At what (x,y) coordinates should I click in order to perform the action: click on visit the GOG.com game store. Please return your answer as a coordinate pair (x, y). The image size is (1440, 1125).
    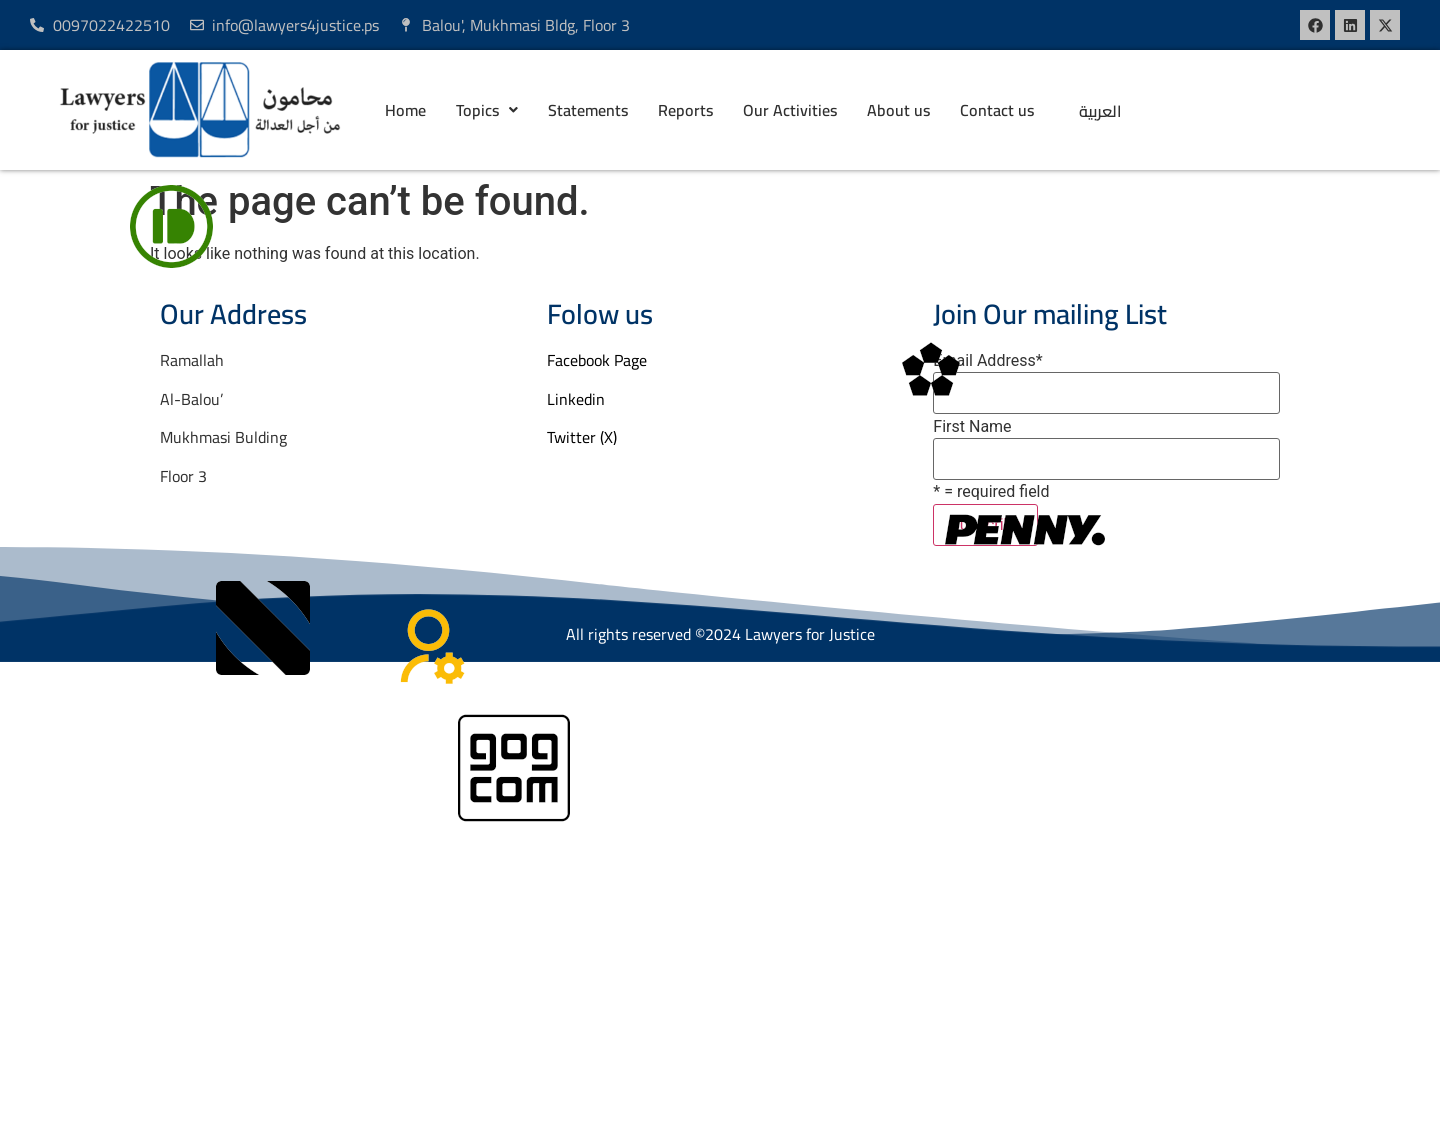
    Looking at the image, I should click on (514, 768).